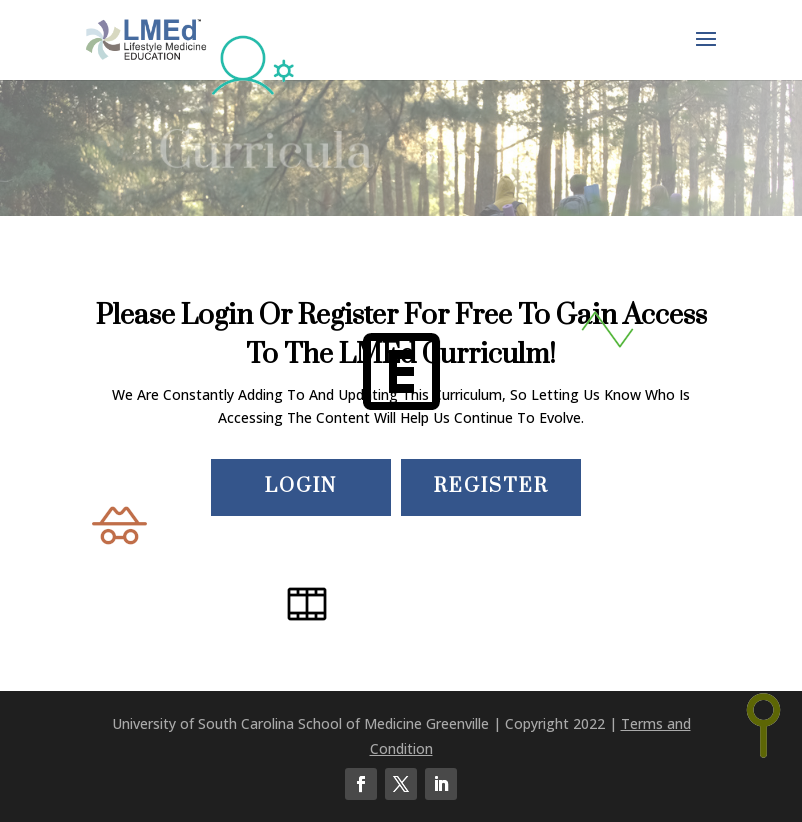  What do you see at coordinates (119, 525) in the screenshot?
I see `enable incognito or private browsing mode` at bounding box center [119, 525].